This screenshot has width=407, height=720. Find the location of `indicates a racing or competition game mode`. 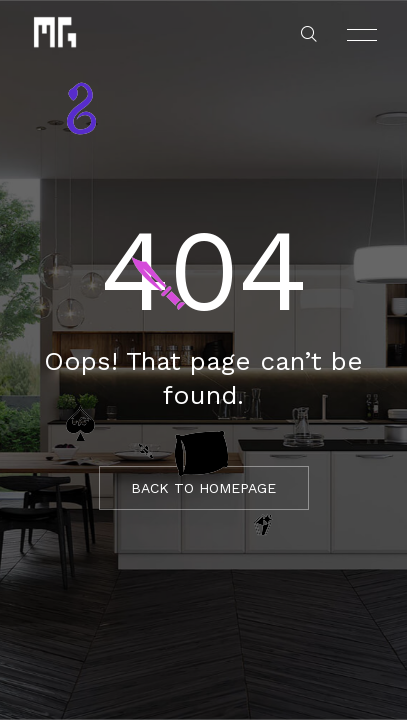

indicates a racing or competition game mode is located at coordinates (262, 524).